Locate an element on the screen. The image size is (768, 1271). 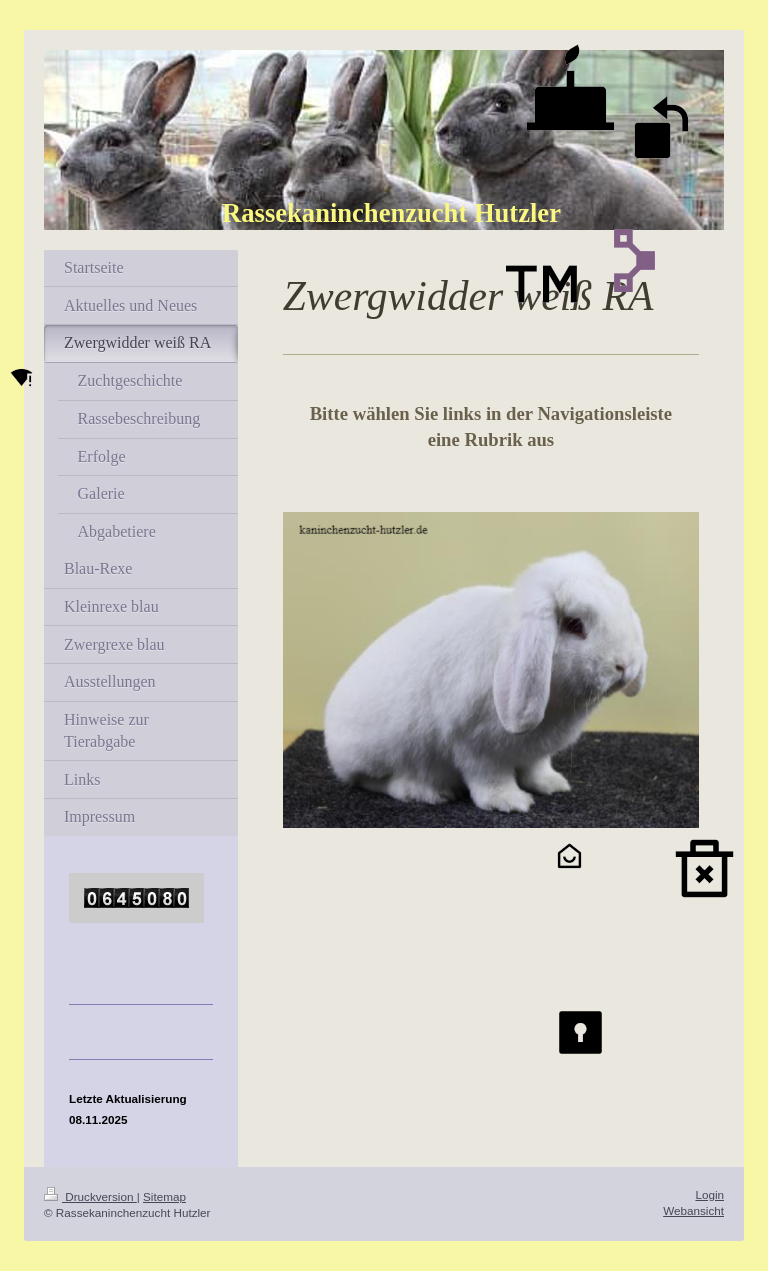
puppet configuration management tool logo is located at coordinates (634, 260).